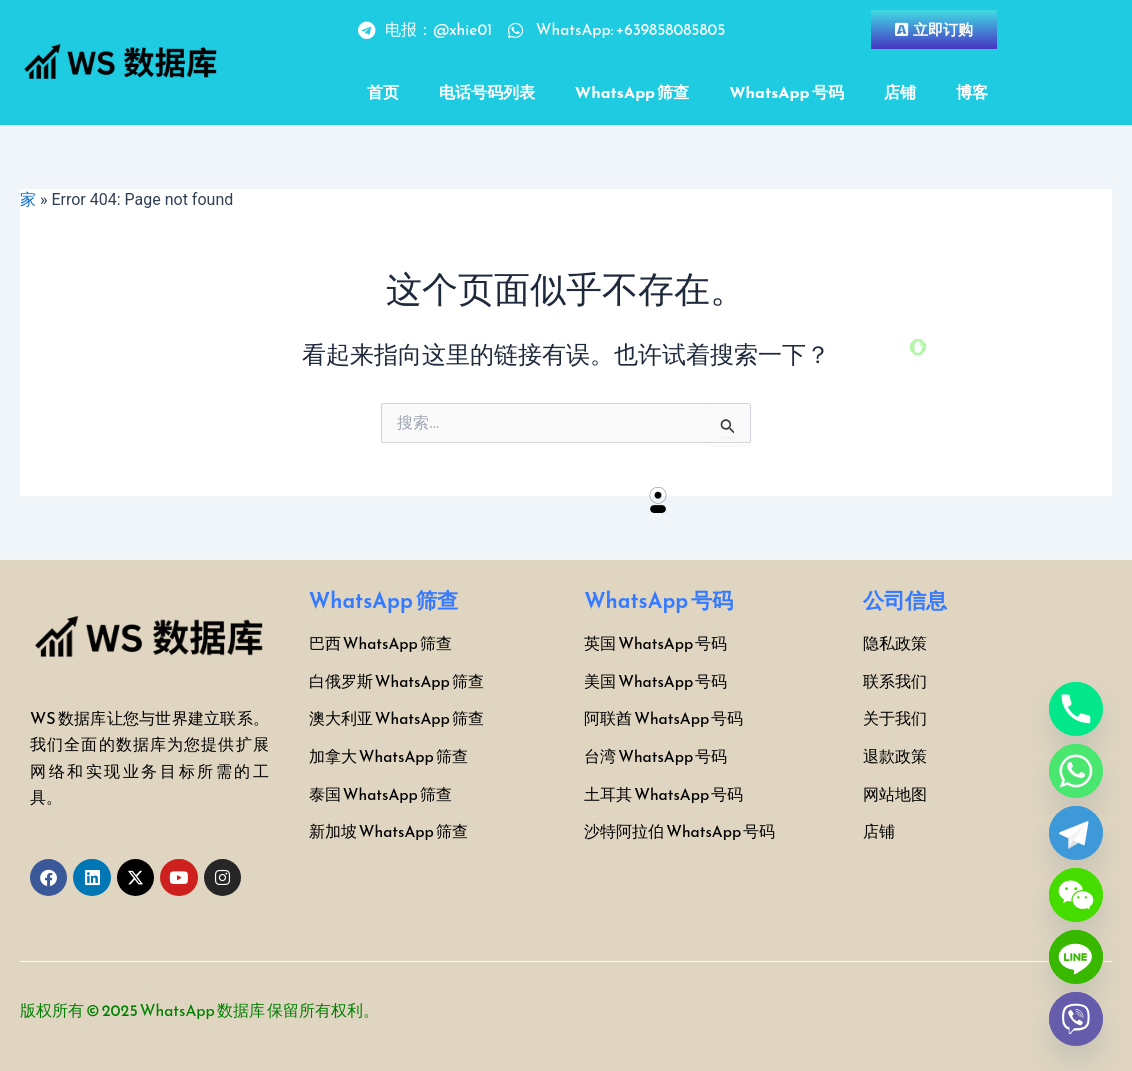 Image resolution: width=1132 pixels, height=1071 pixels. I want to click on adblock browser extension logo, so click(918, 347).